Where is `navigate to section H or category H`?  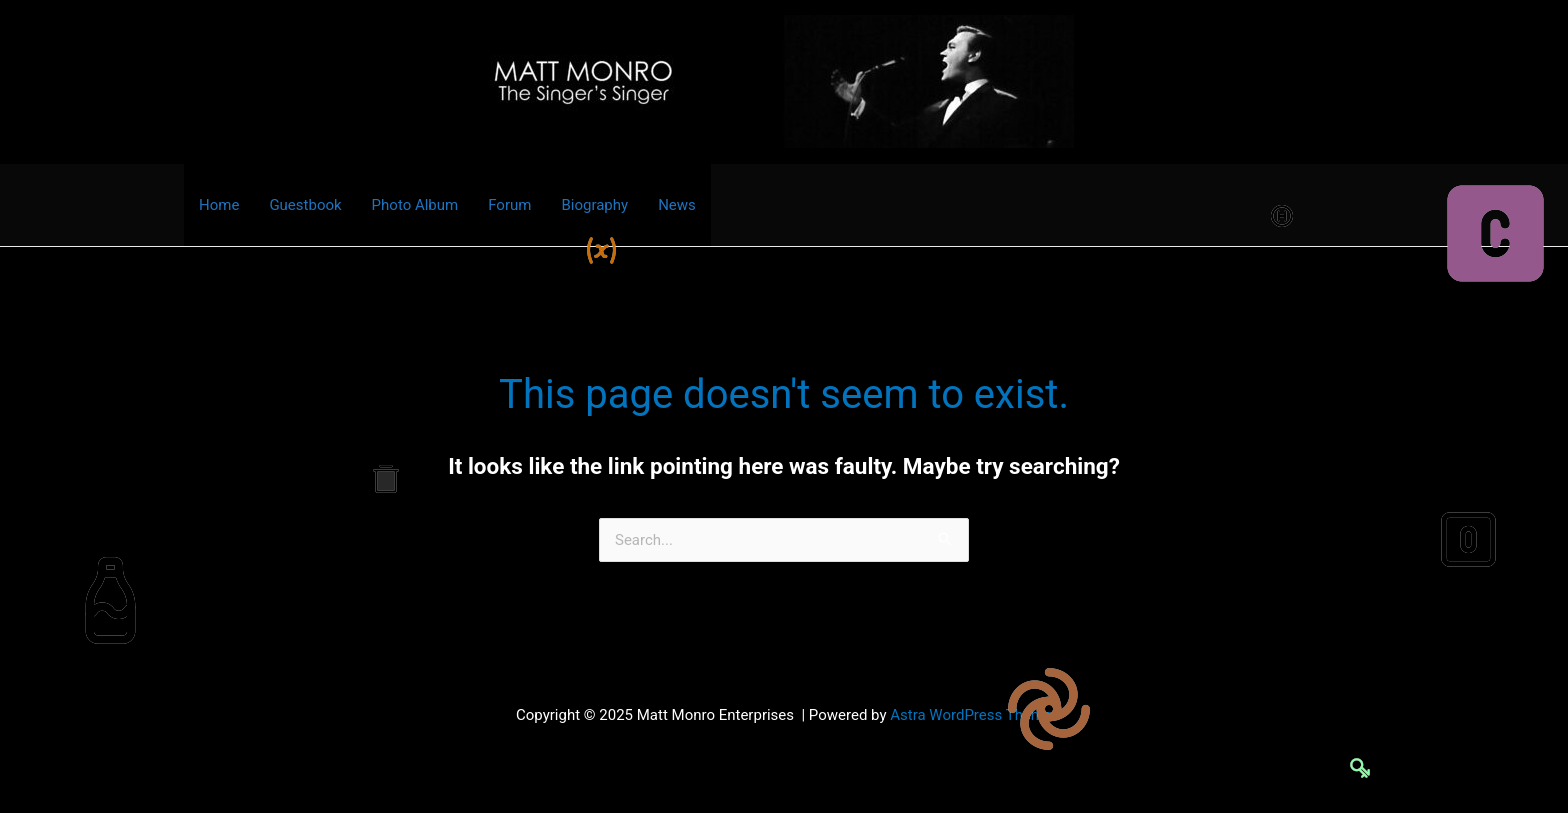
navigate to section H or category H is located at coordinates (1282, 216).